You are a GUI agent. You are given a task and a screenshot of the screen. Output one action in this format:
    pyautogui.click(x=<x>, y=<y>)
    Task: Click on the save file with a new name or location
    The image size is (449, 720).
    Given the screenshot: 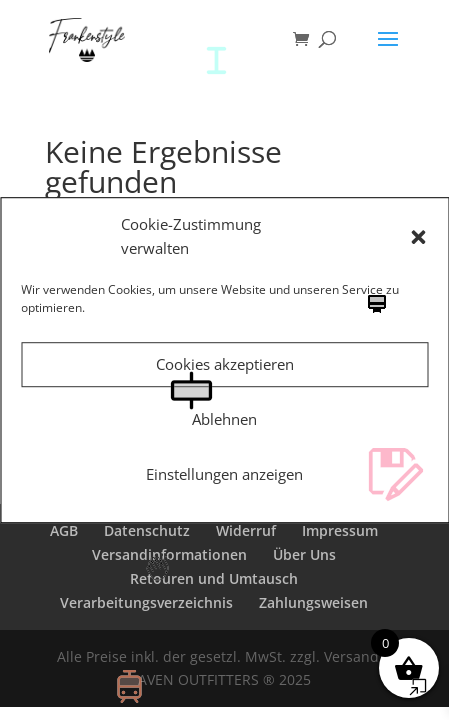 What is the action you would take?
    pyautogui.click(x=396, y=475)
    